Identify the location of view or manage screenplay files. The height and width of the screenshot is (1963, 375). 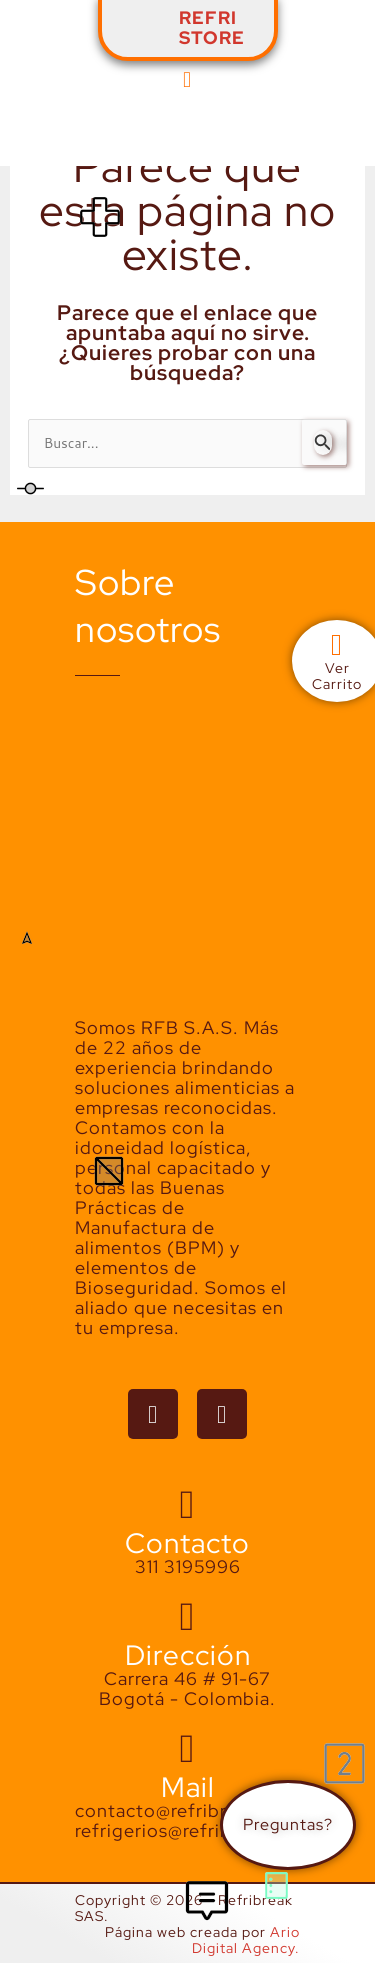
(276, 1885).